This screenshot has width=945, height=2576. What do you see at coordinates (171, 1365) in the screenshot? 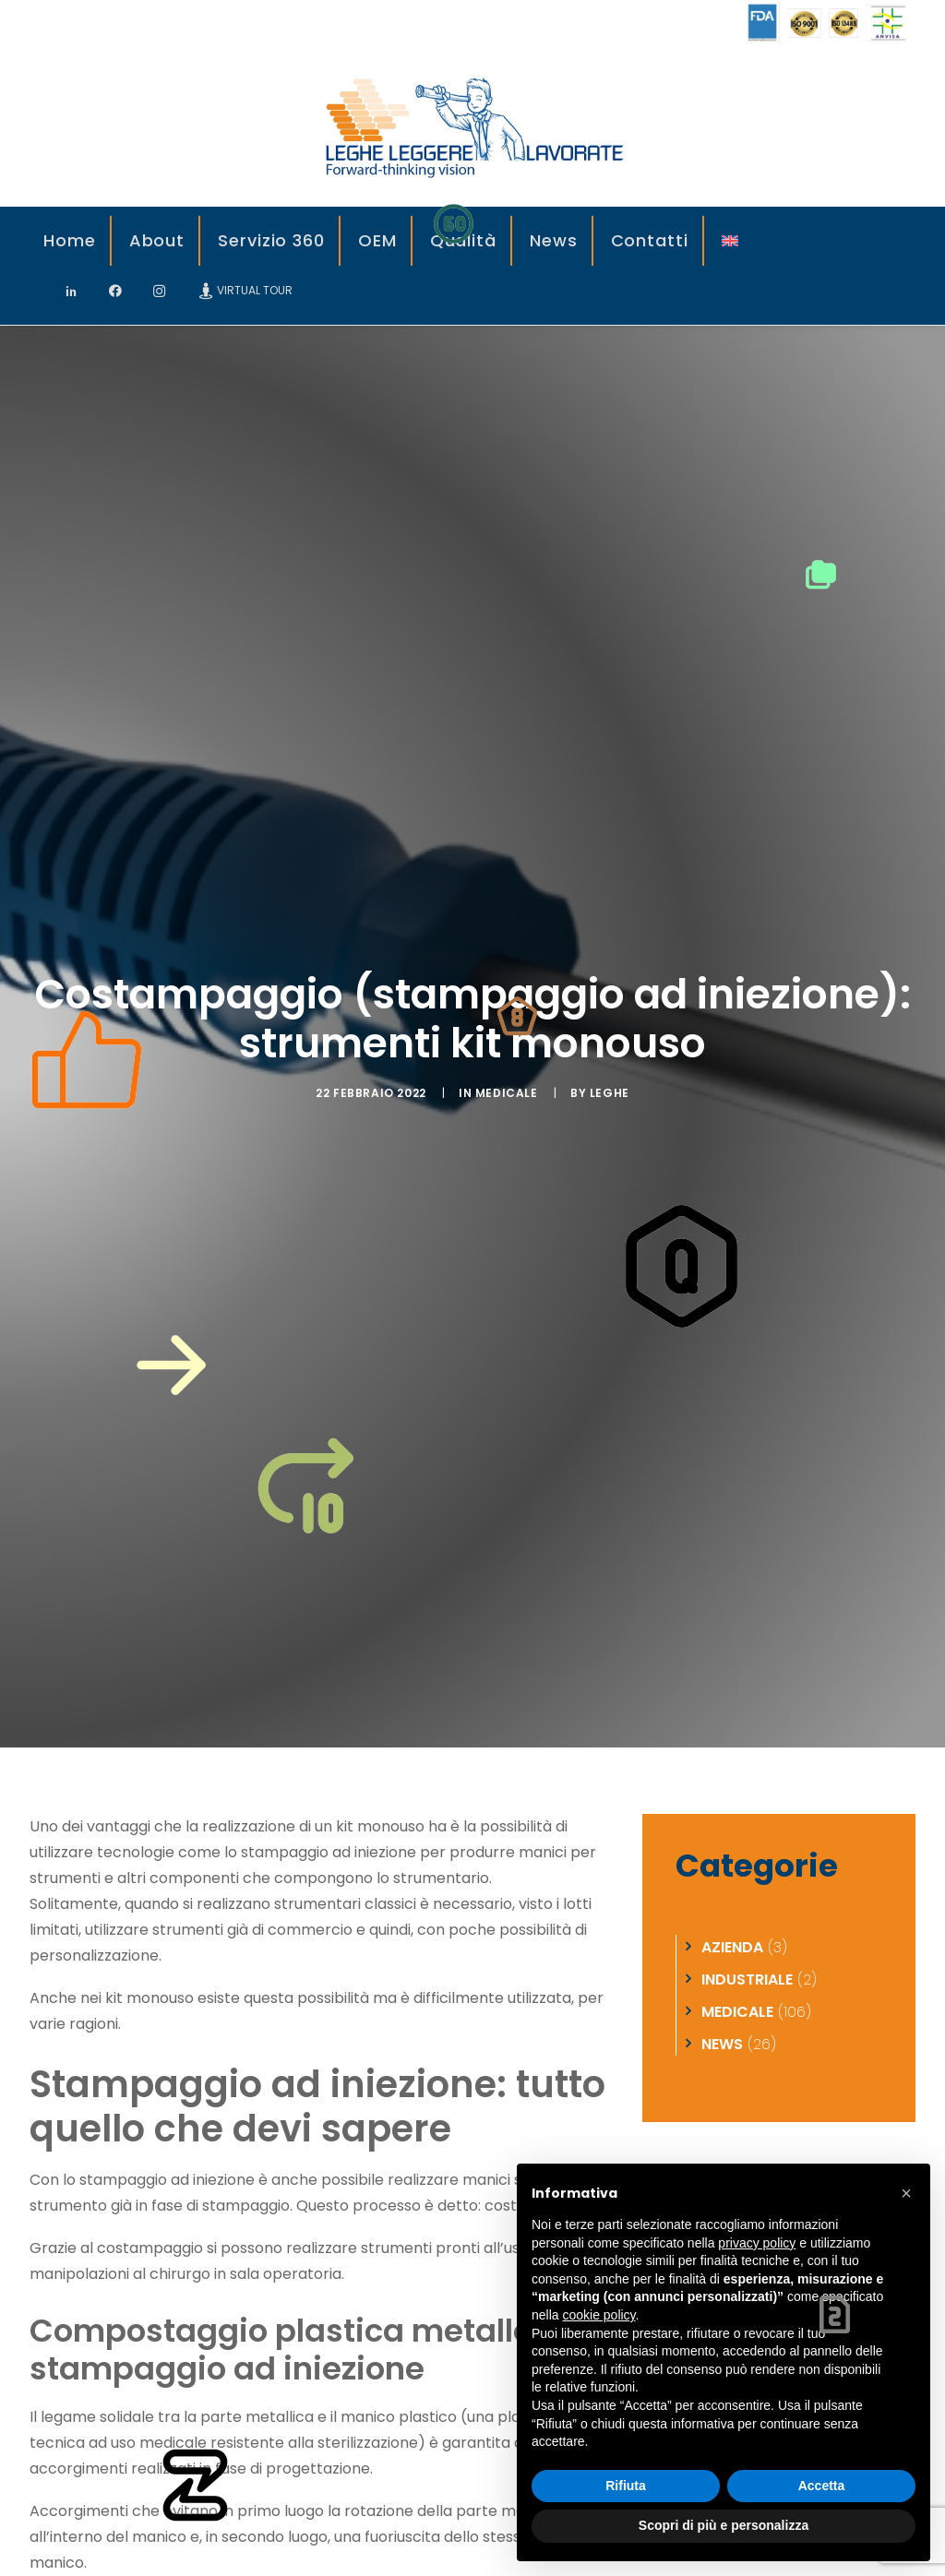
I see `navigate to the next item or screen` at bounding box center [171, 1365].